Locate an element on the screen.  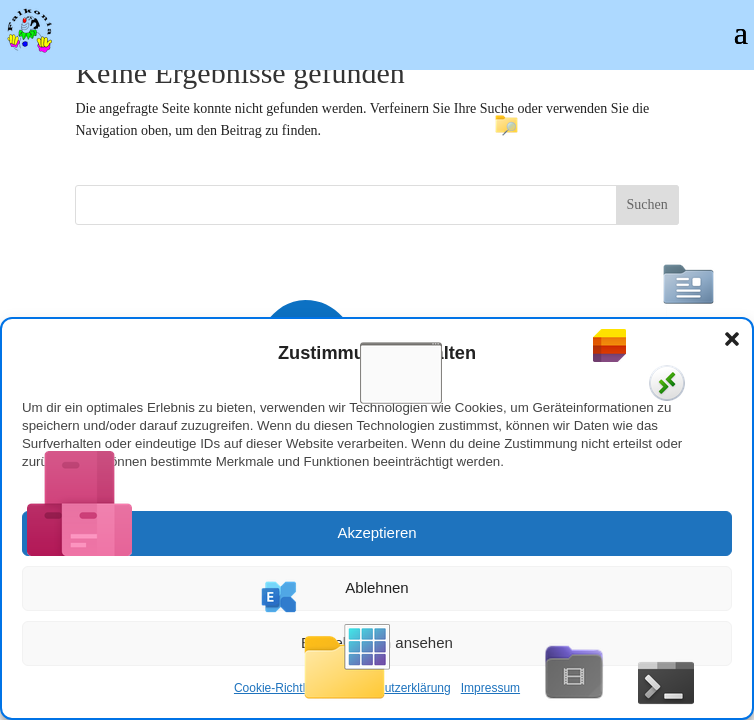
access folder settings and preferences is located at coordinates (344, 669).